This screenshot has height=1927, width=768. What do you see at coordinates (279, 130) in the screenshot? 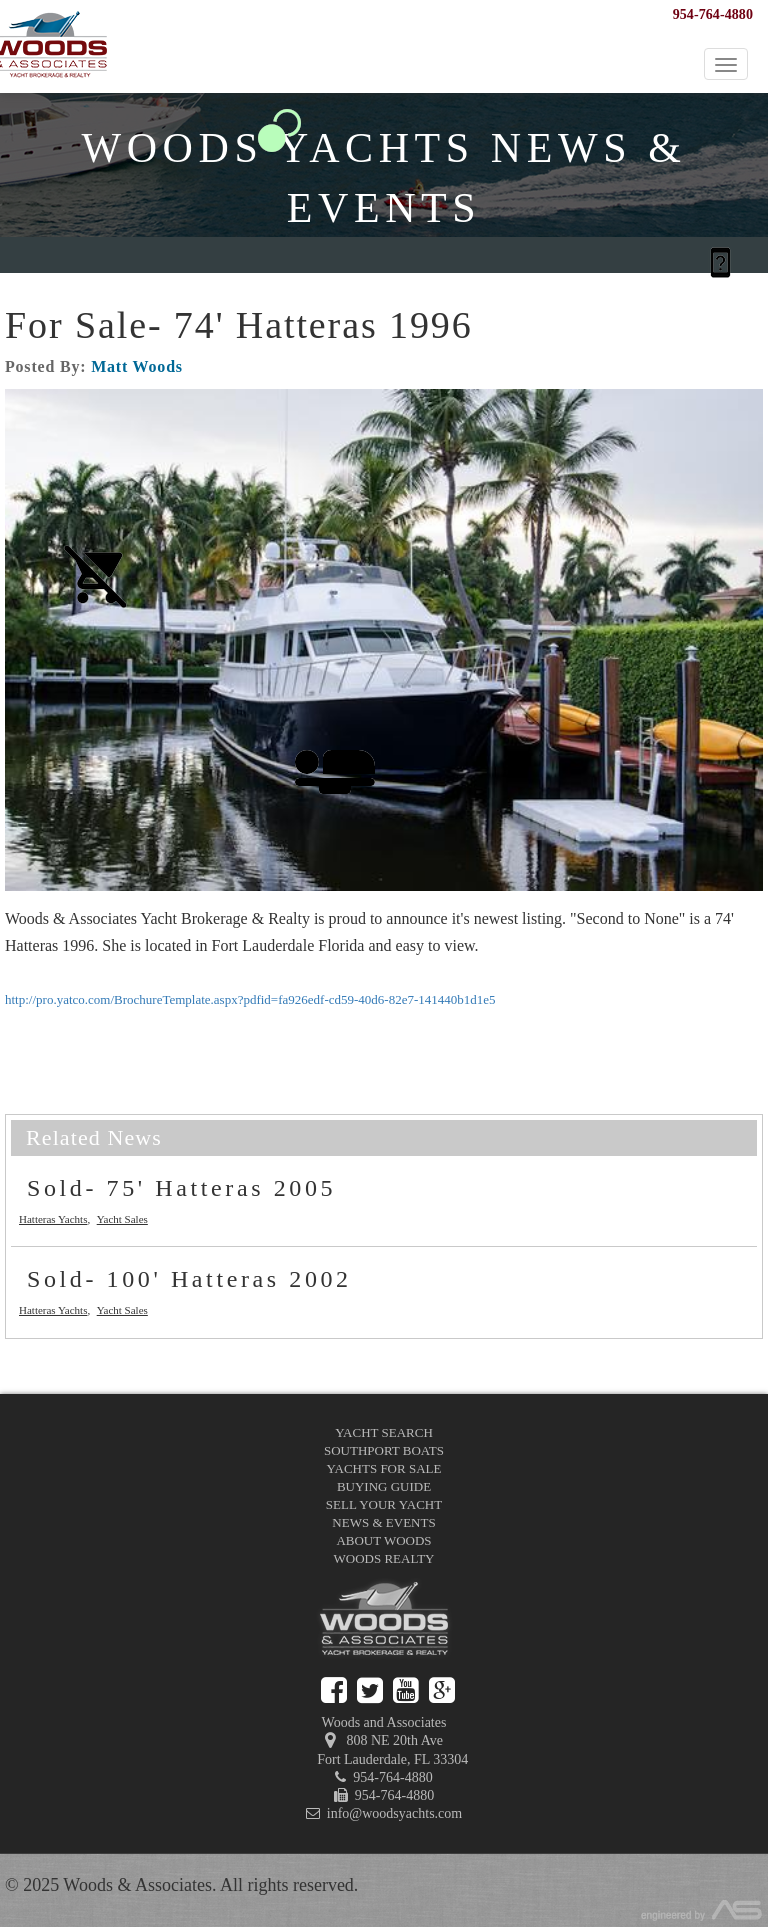
I see `activate or enable breakpoints in the debugger` at bounding box center [279, 130].